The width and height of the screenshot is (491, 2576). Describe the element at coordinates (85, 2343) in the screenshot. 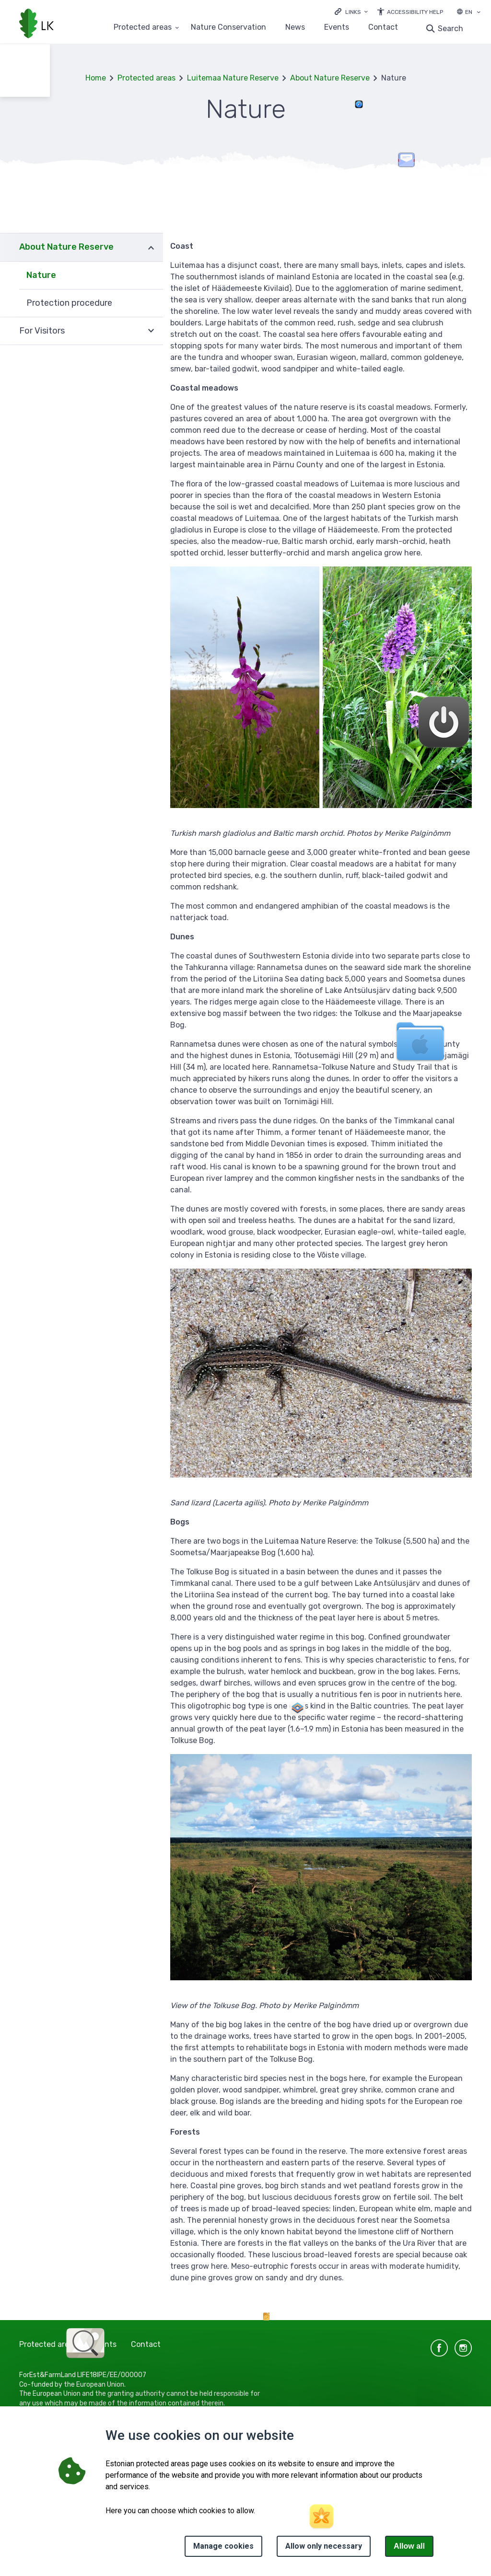

I see `open the photo viewer application` at that location.